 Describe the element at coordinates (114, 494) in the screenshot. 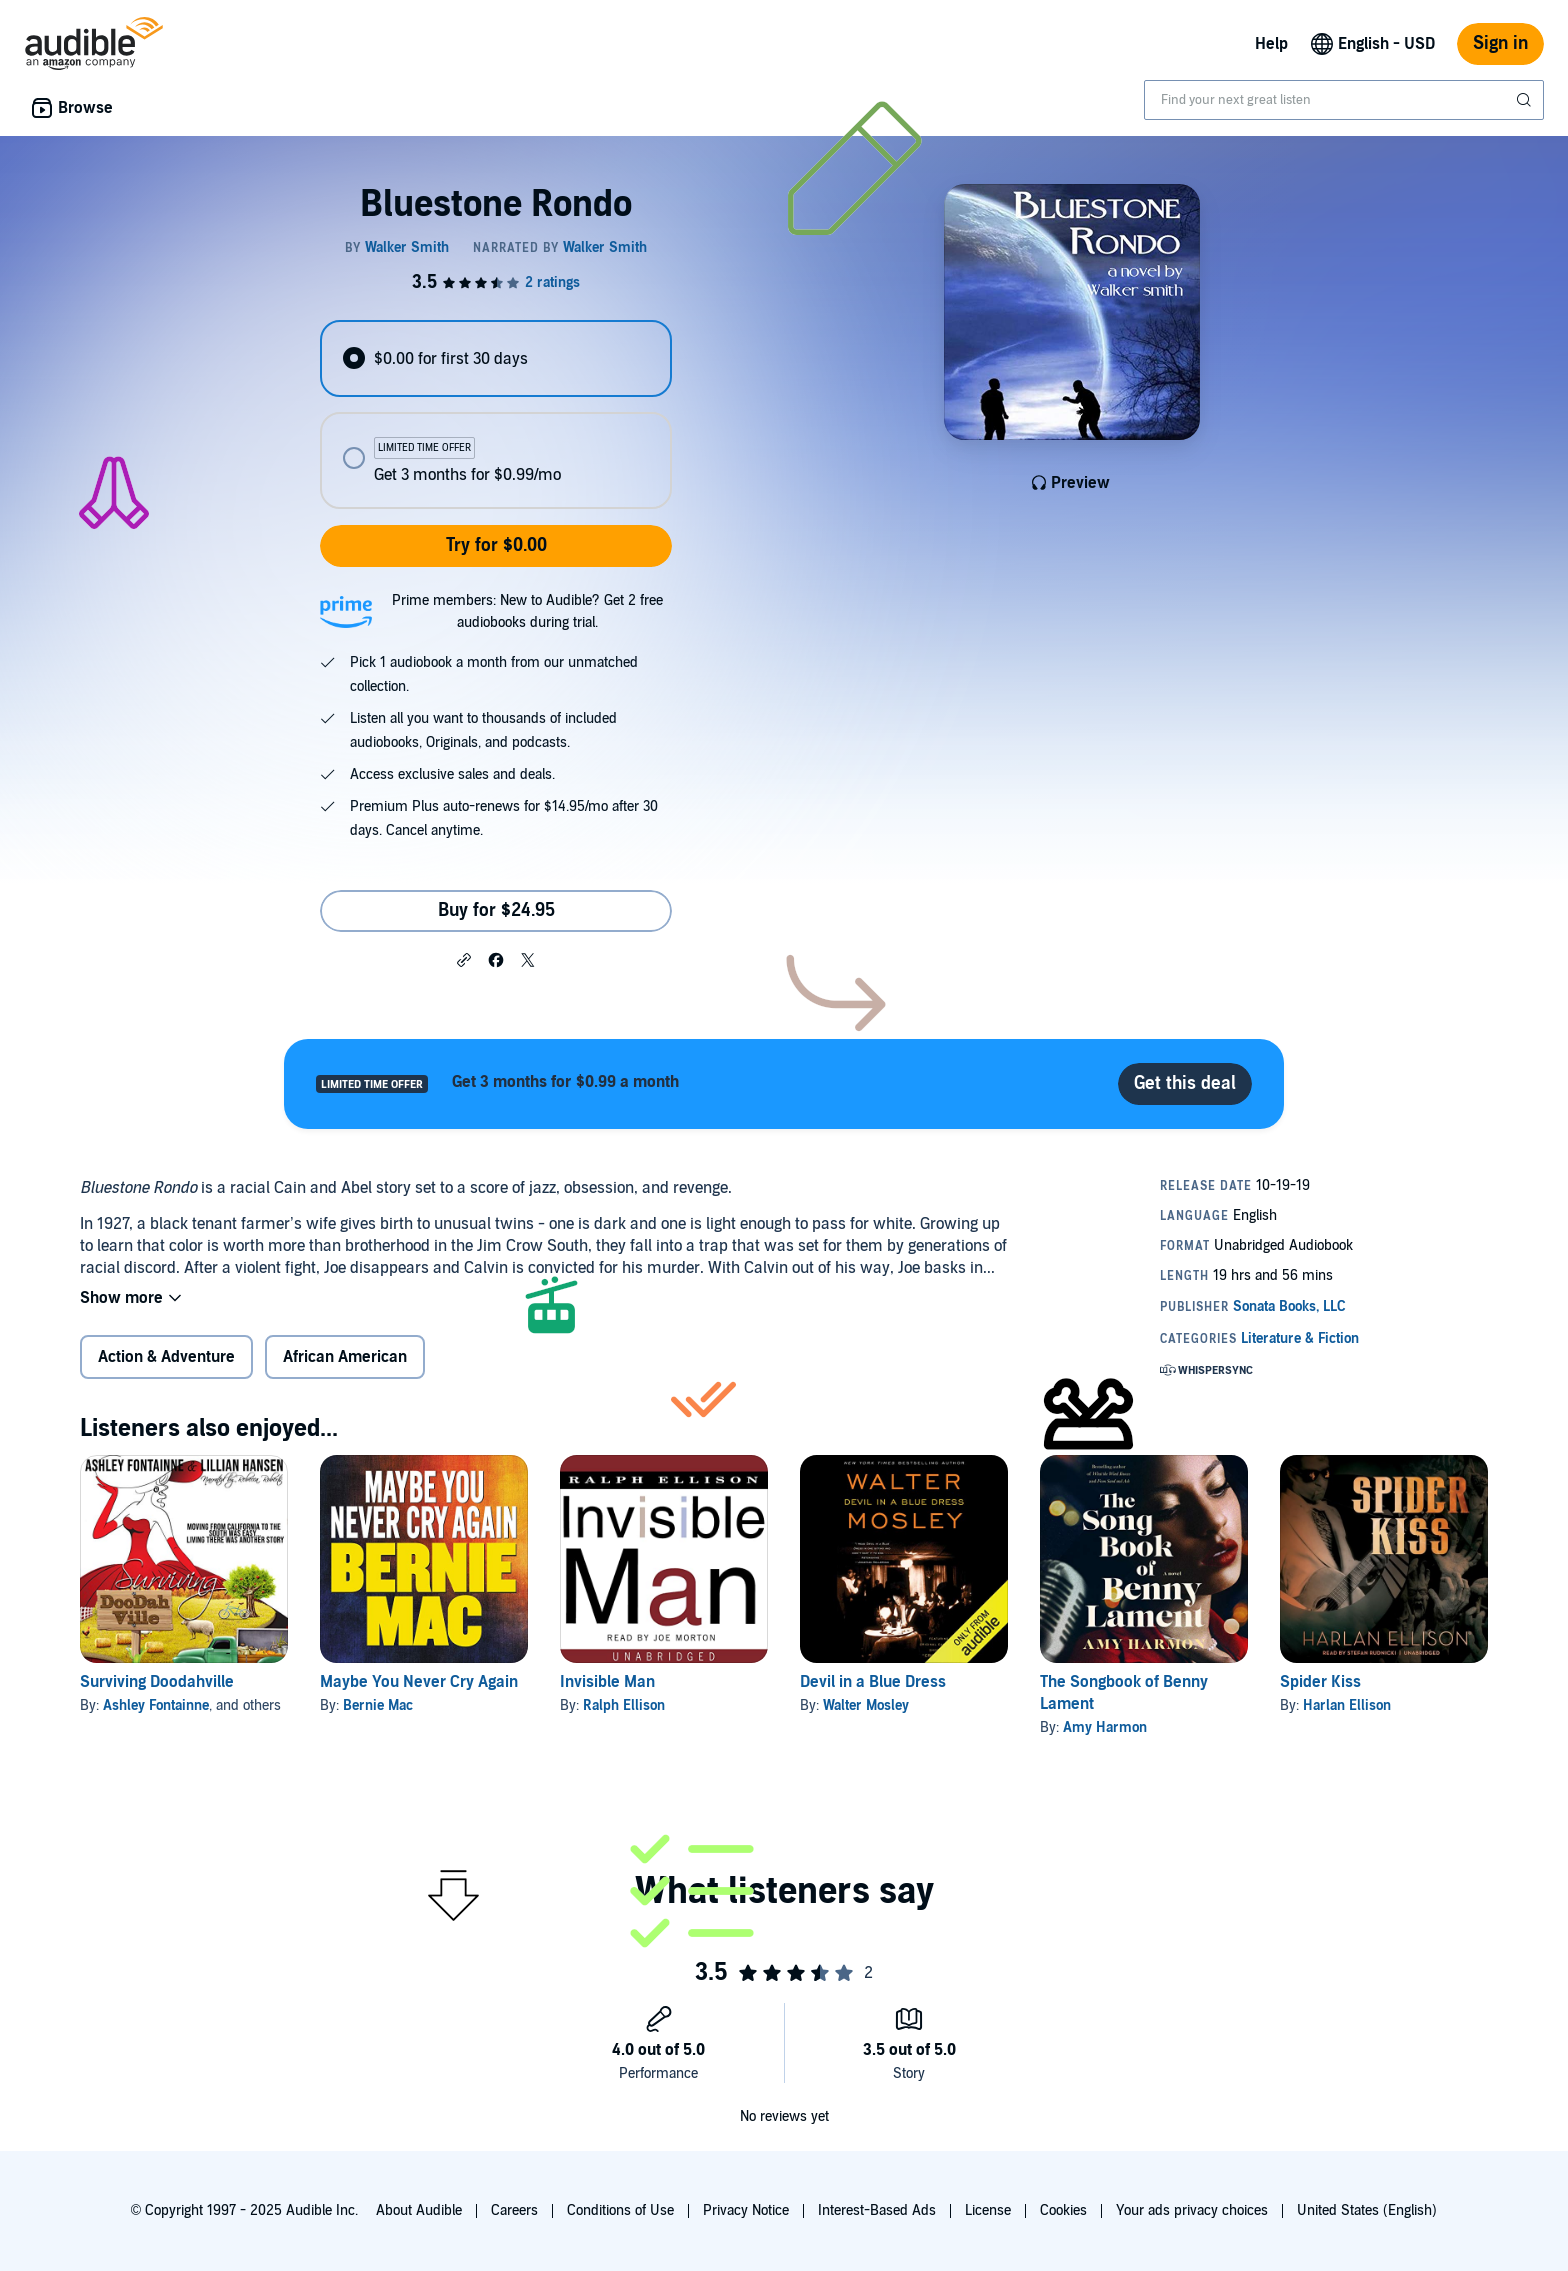

I see `express gratitude or thanks` at that location.